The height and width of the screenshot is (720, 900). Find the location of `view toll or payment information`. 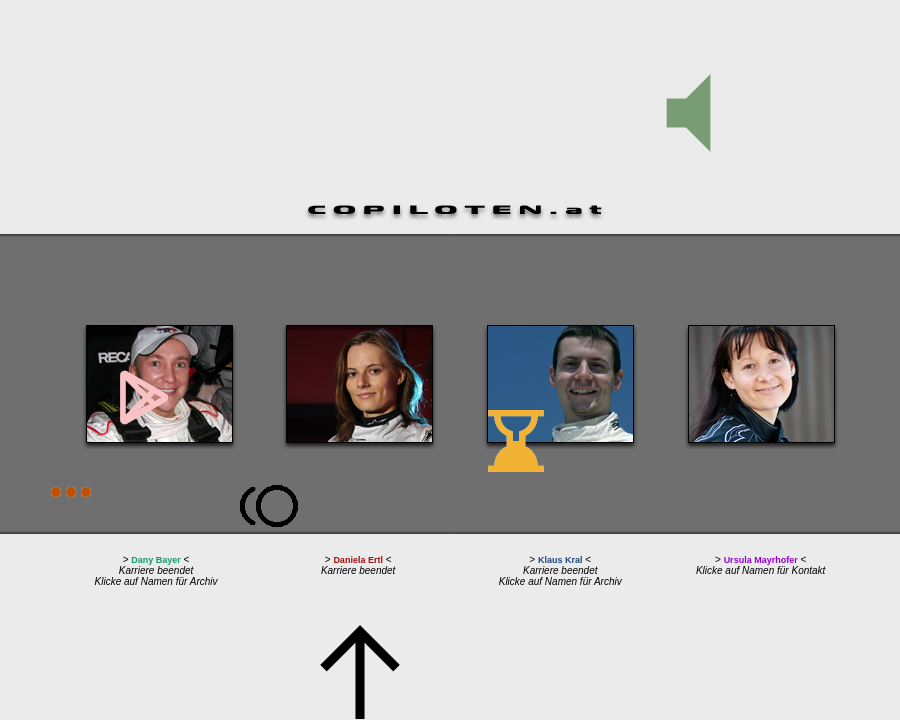

view toll or payment information is located at coordinates (269, 506).